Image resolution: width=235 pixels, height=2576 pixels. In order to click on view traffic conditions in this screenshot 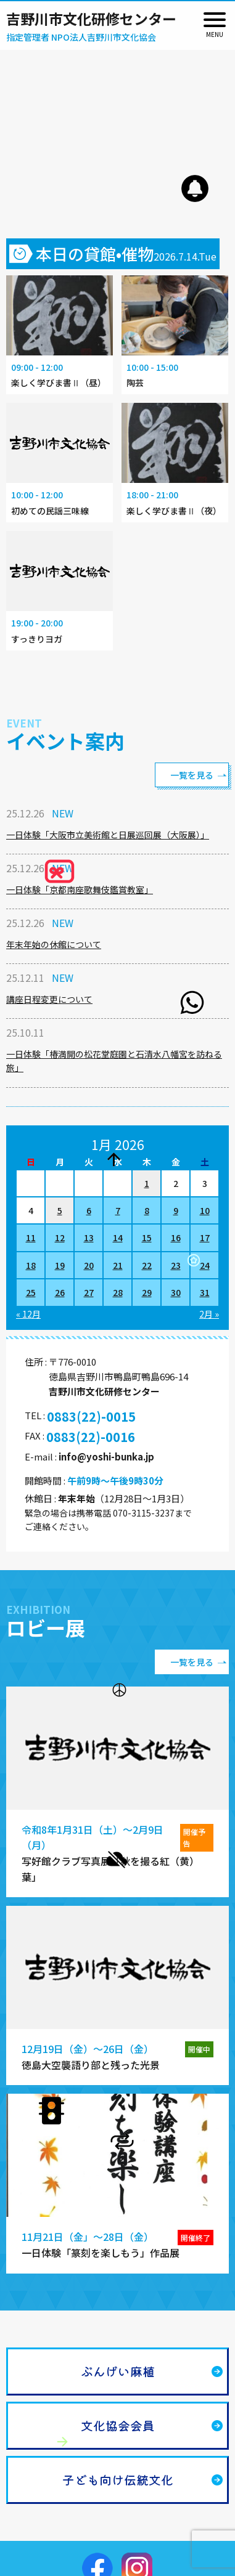, I will do `click(51, 2110)`.